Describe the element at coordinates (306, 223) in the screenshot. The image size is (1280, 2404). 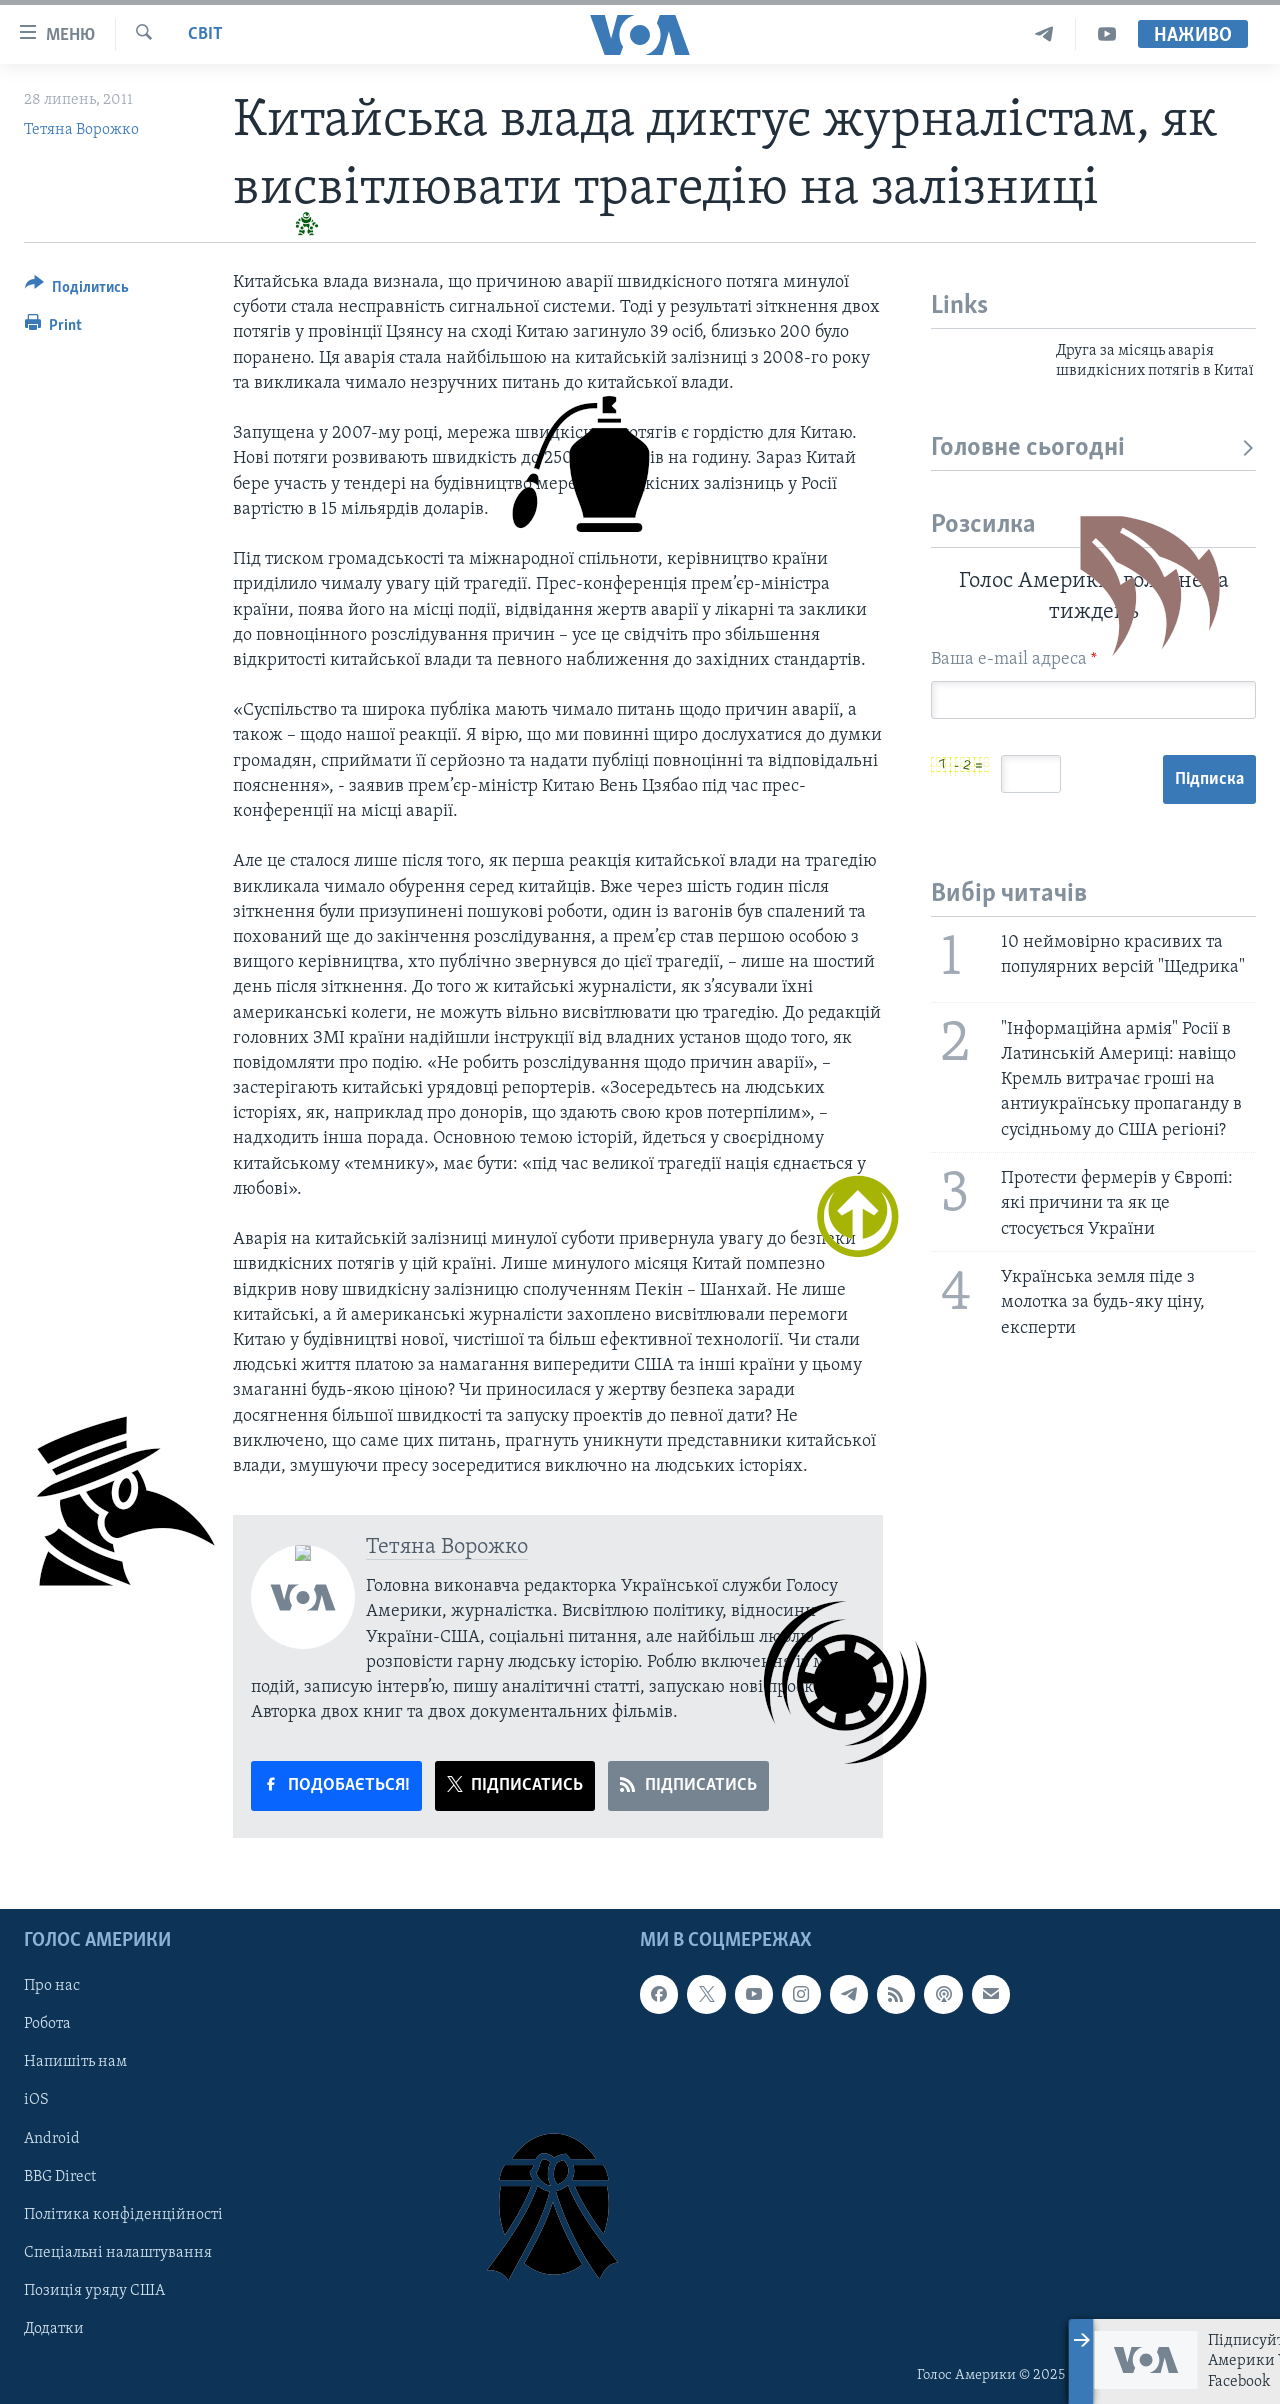
I see `select astronaut or space character` at that location.